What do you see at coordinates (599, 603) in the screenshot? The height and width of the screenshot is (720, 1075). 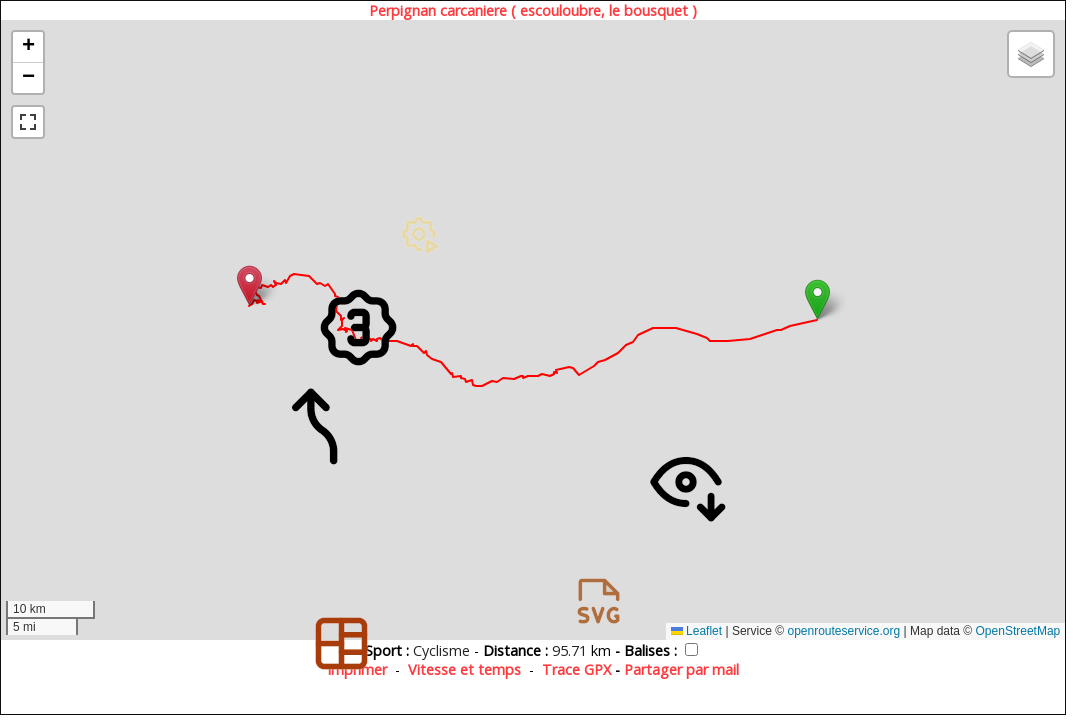 I see `open or view an SVG file` at bounding box center [599, 603].